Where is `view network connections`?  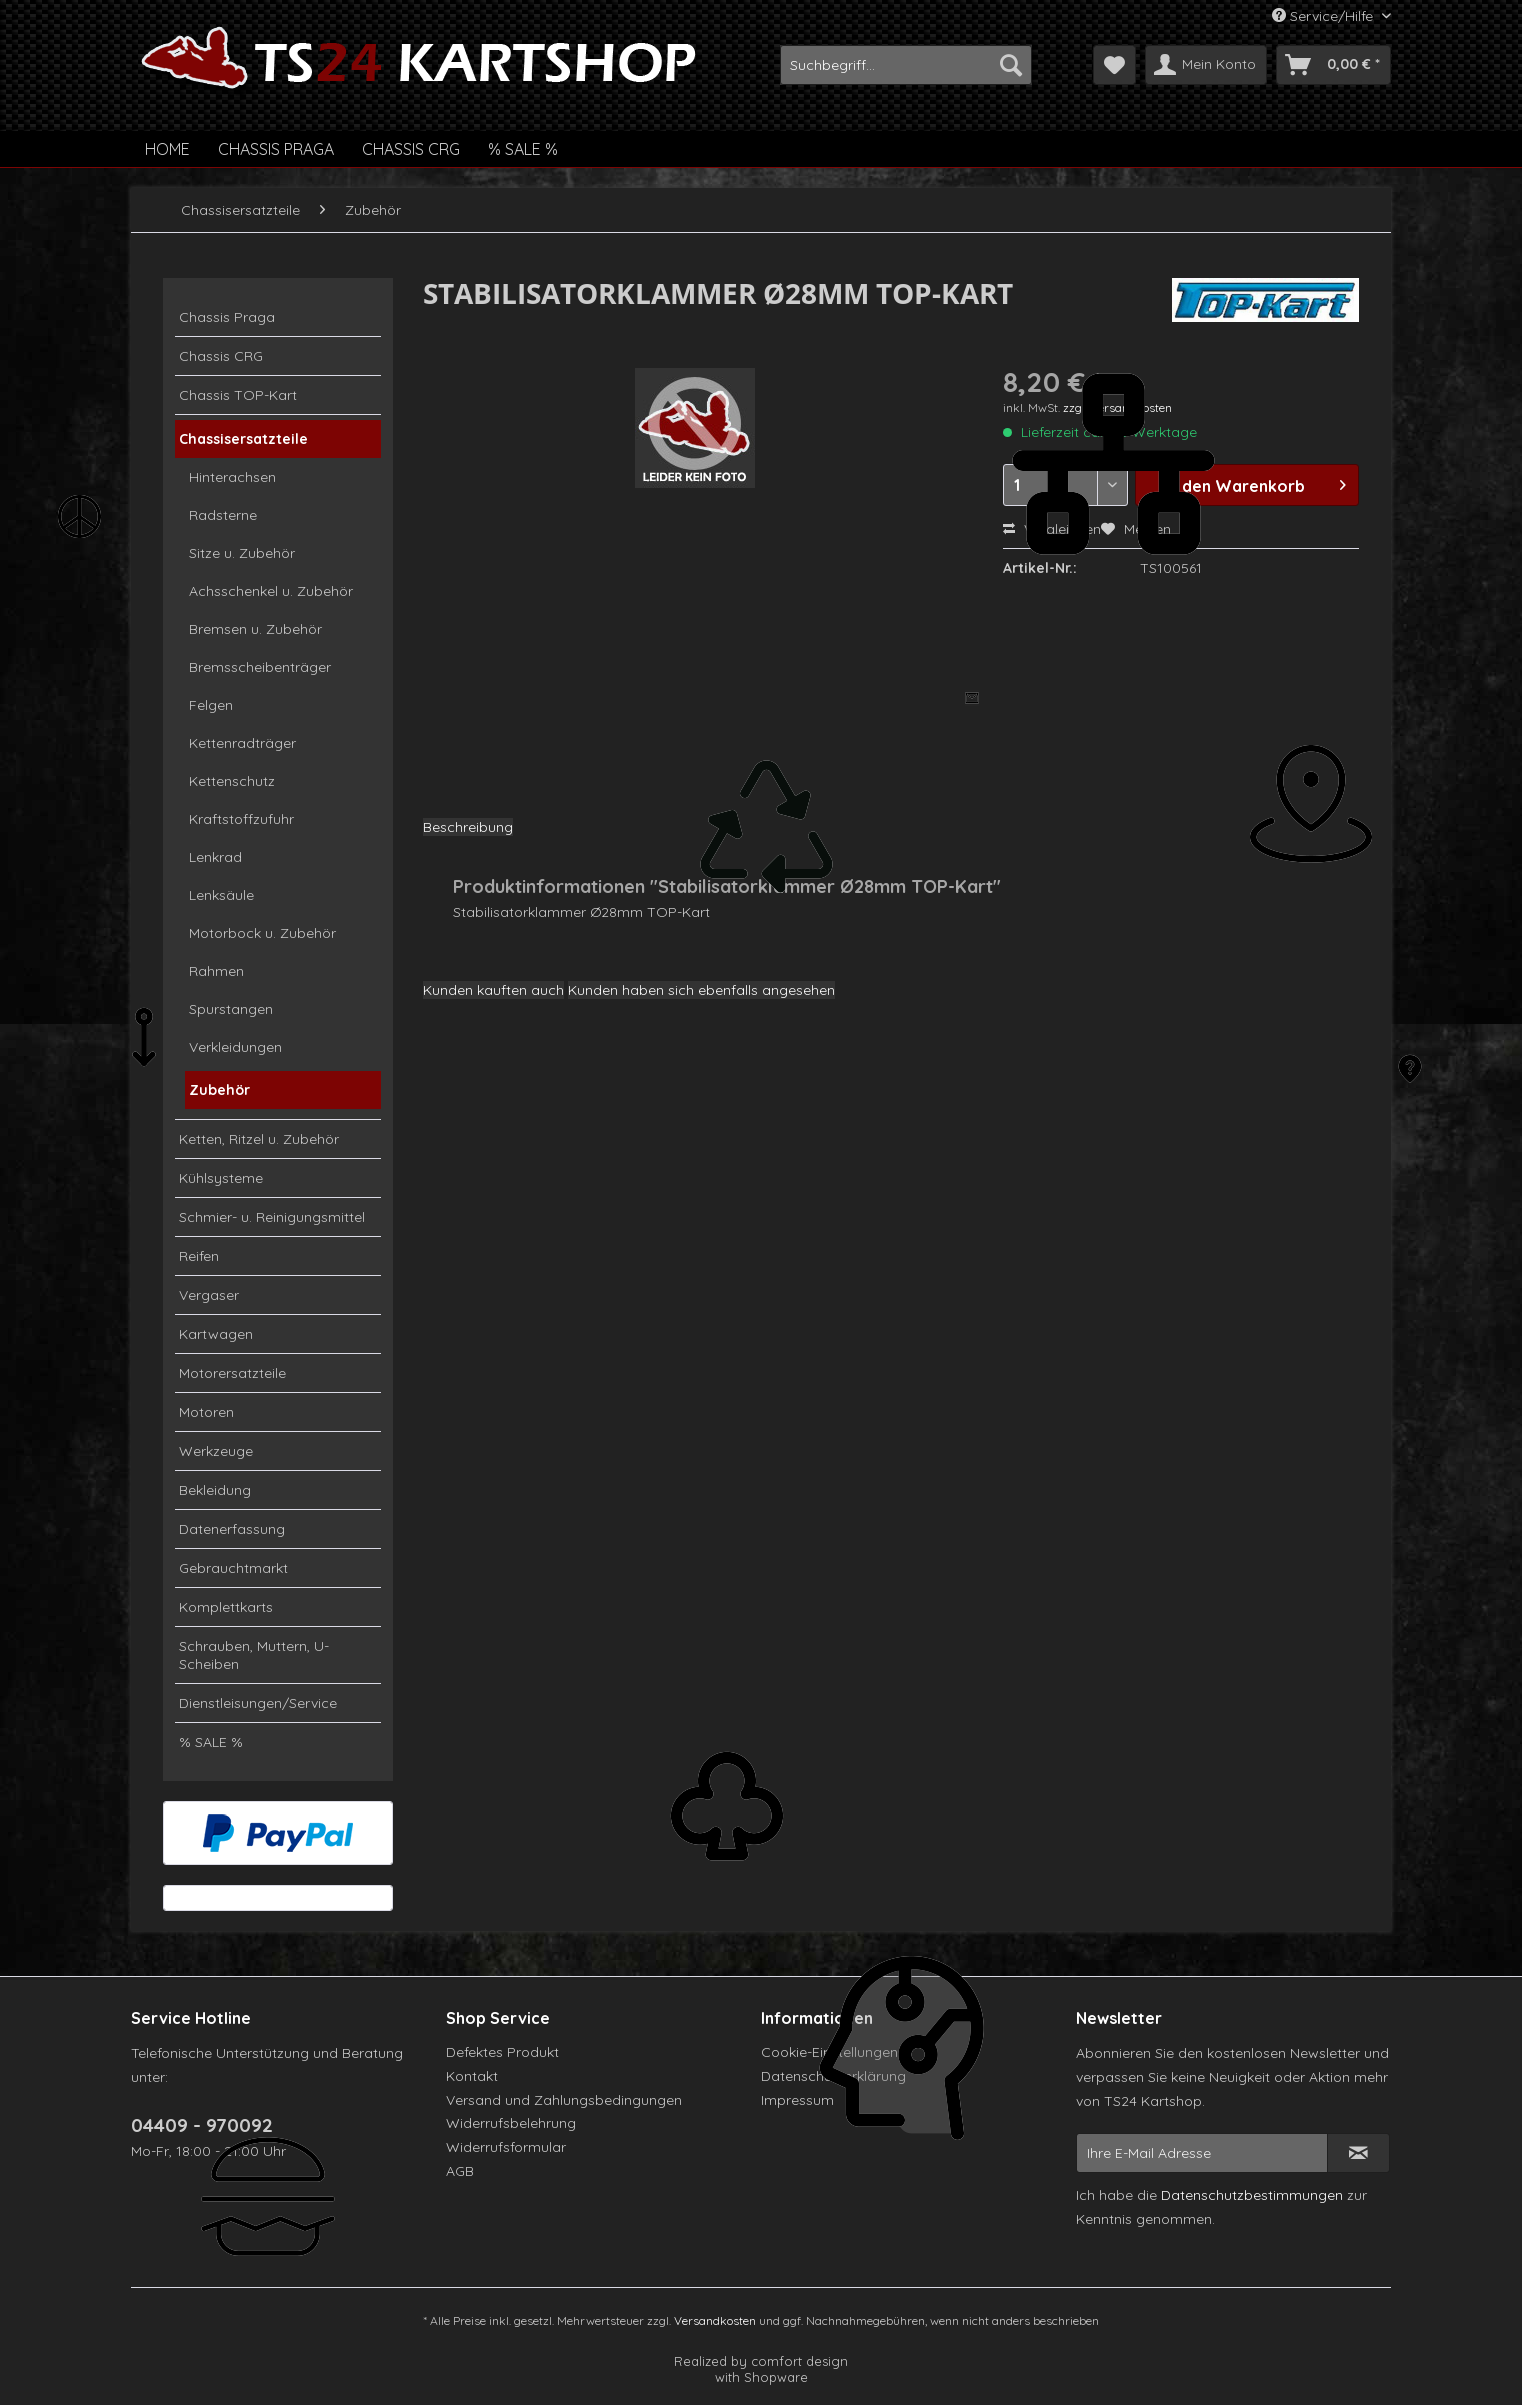 view network connections is located at coordinates (1113, 467).